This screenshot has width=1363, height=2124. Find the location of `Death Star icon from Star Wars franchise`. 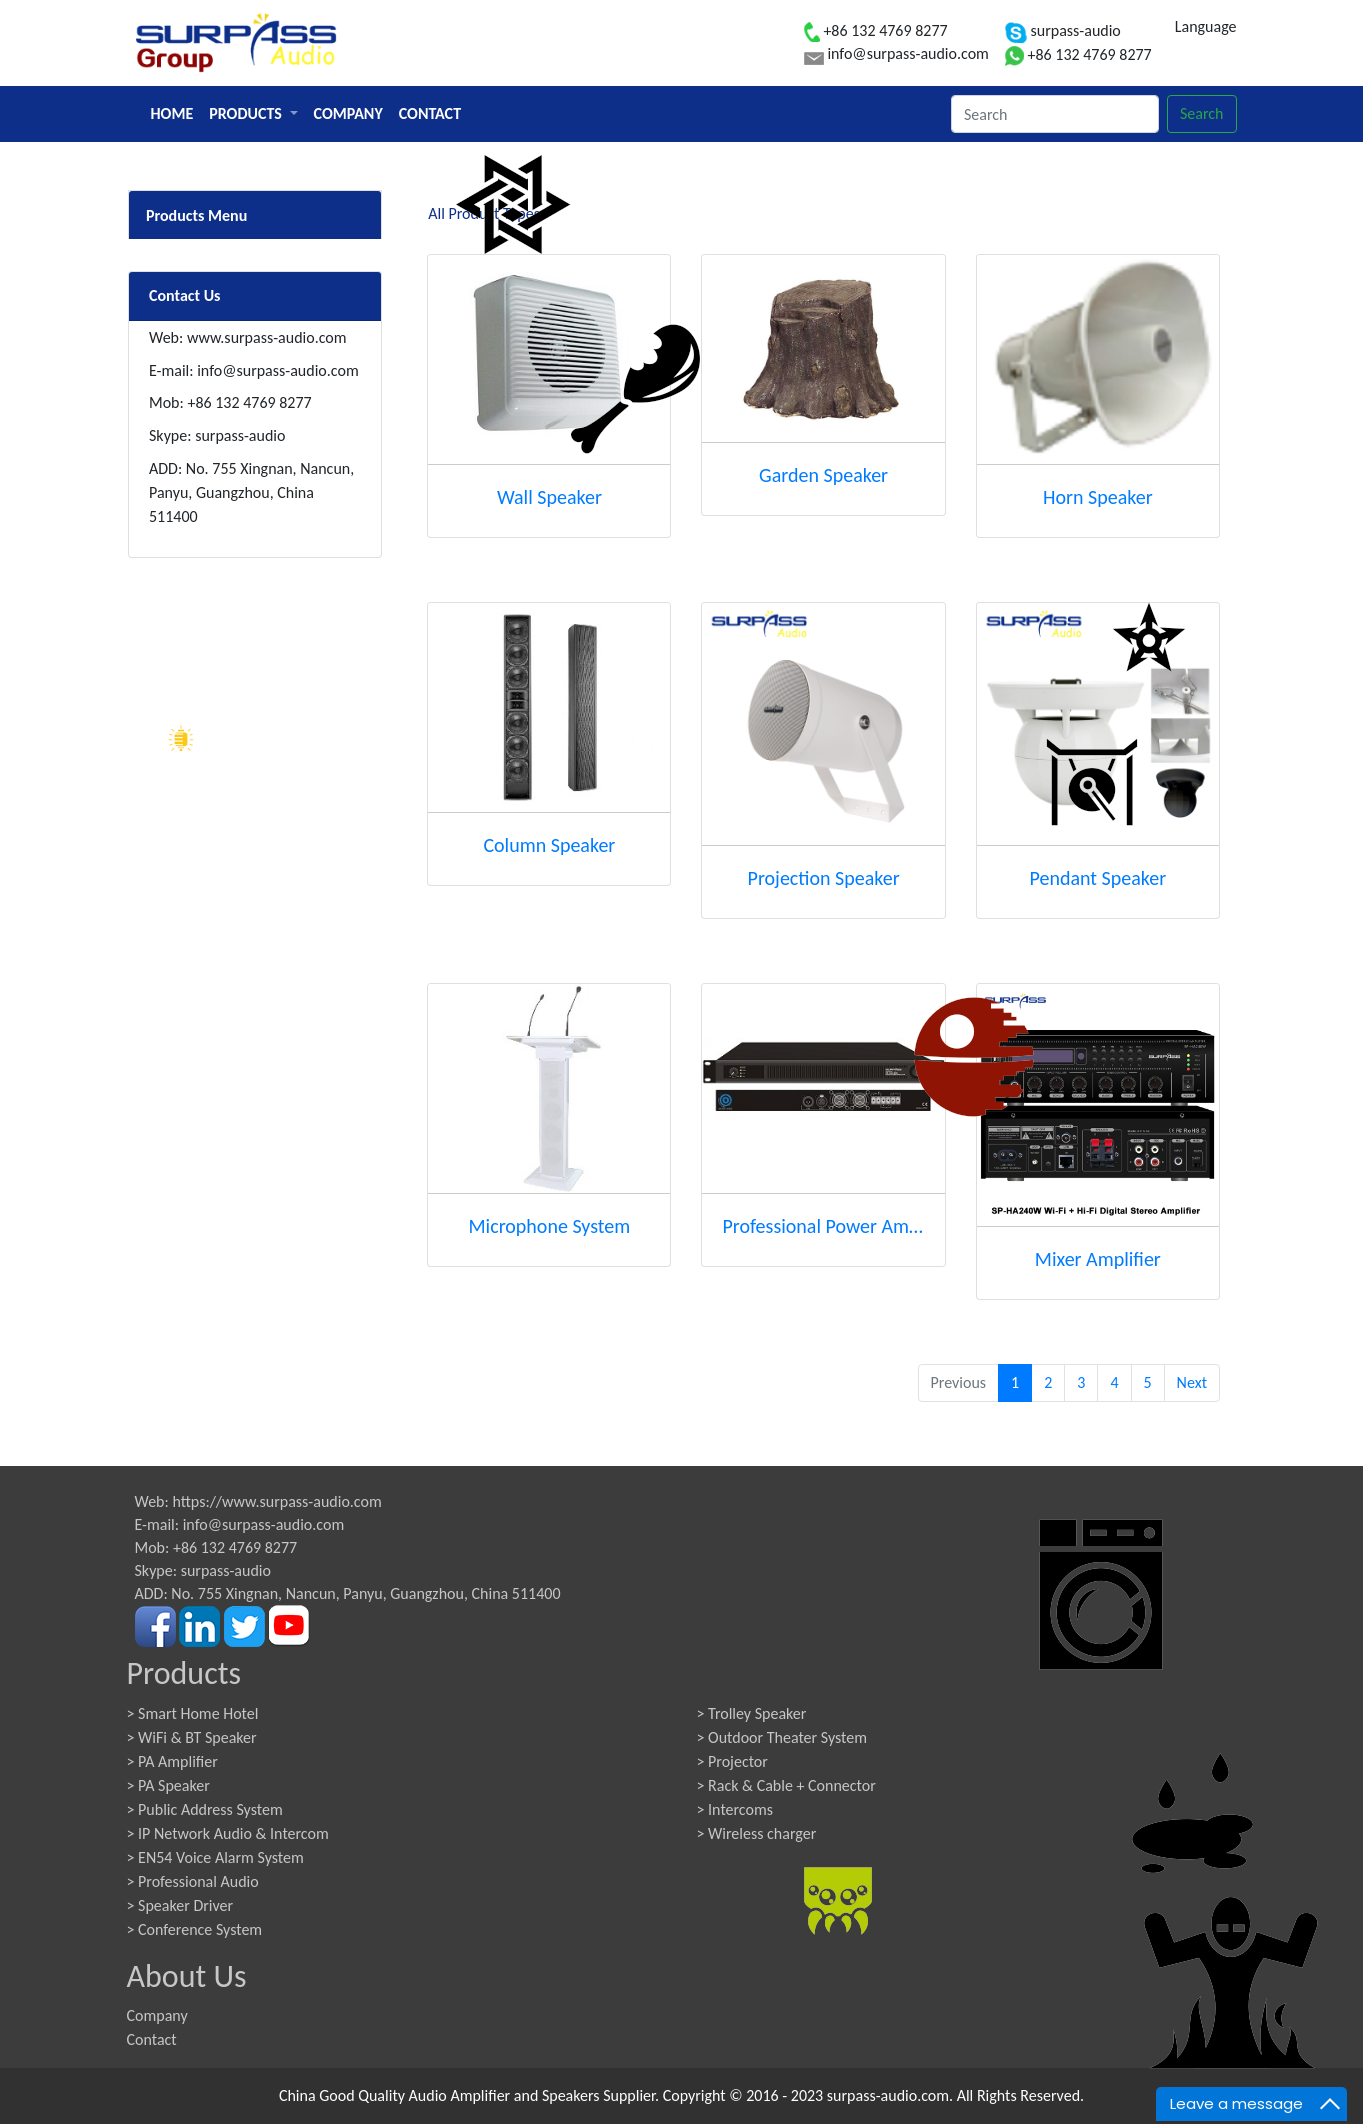

Death Star icon from Star Wars franchise is located at coordinates (974, 1057).